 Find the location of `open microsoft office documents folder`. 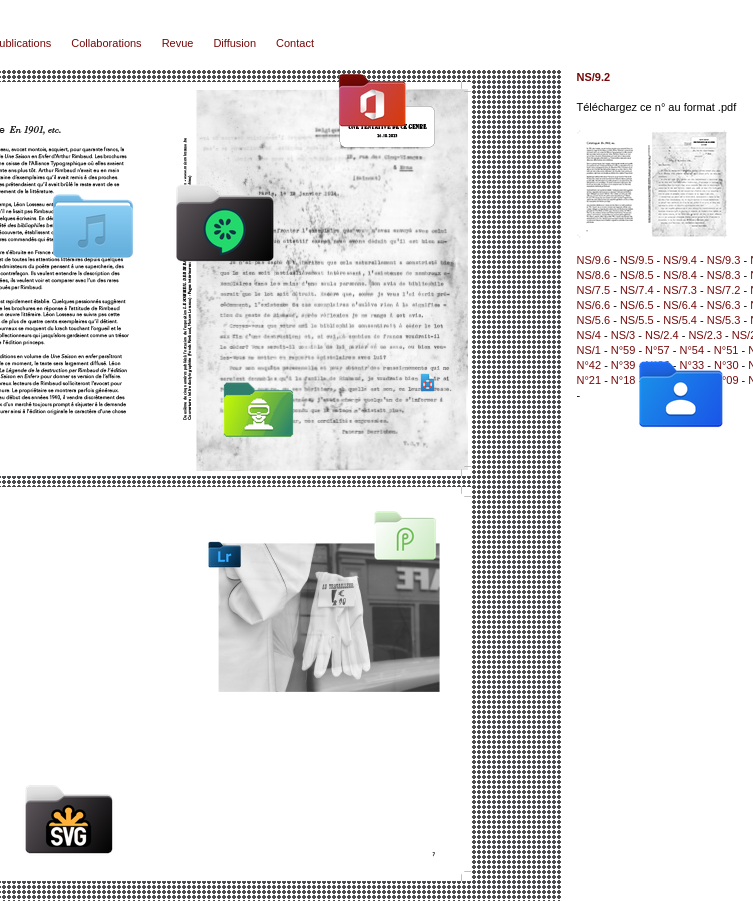

open microsoft office documents folder is located at coordinates (372, 102).